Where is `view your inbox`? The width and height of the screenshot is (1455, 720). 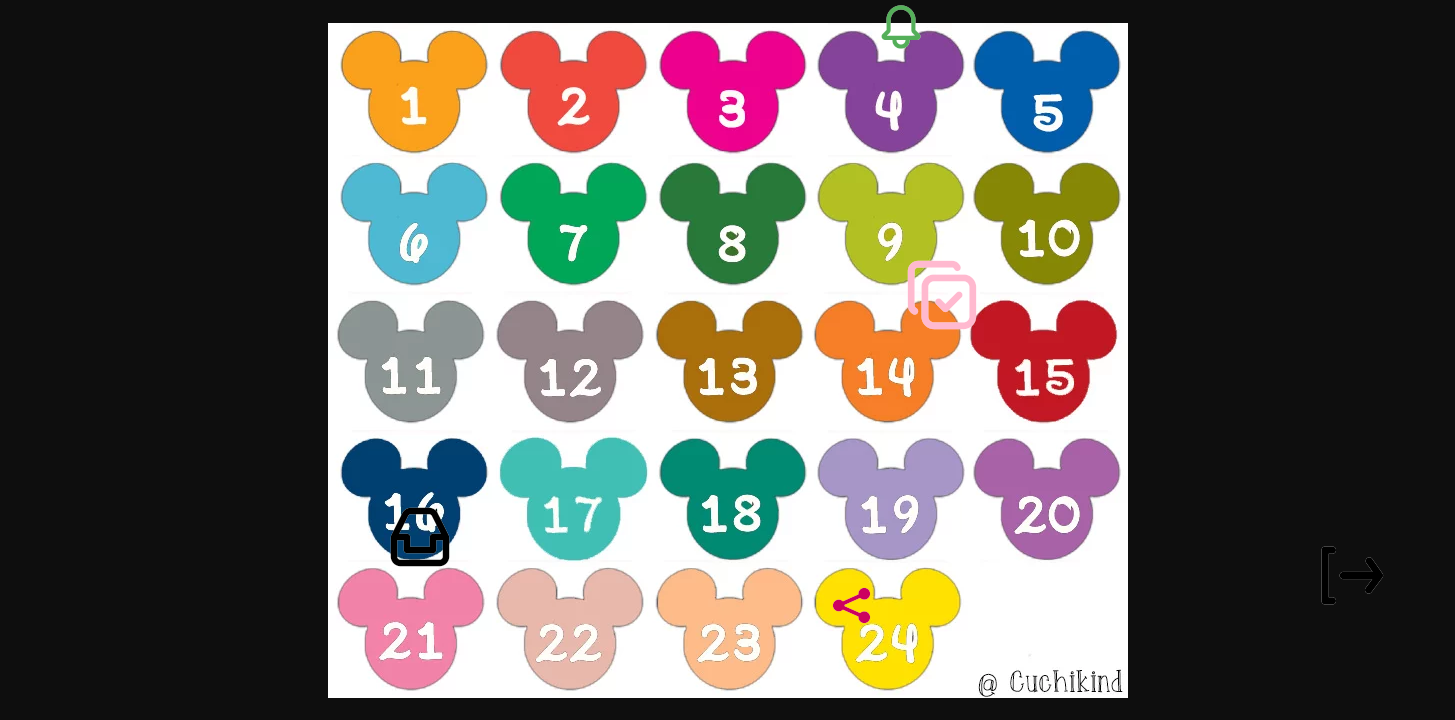 view your inbox is located at coordinates (420, 537).